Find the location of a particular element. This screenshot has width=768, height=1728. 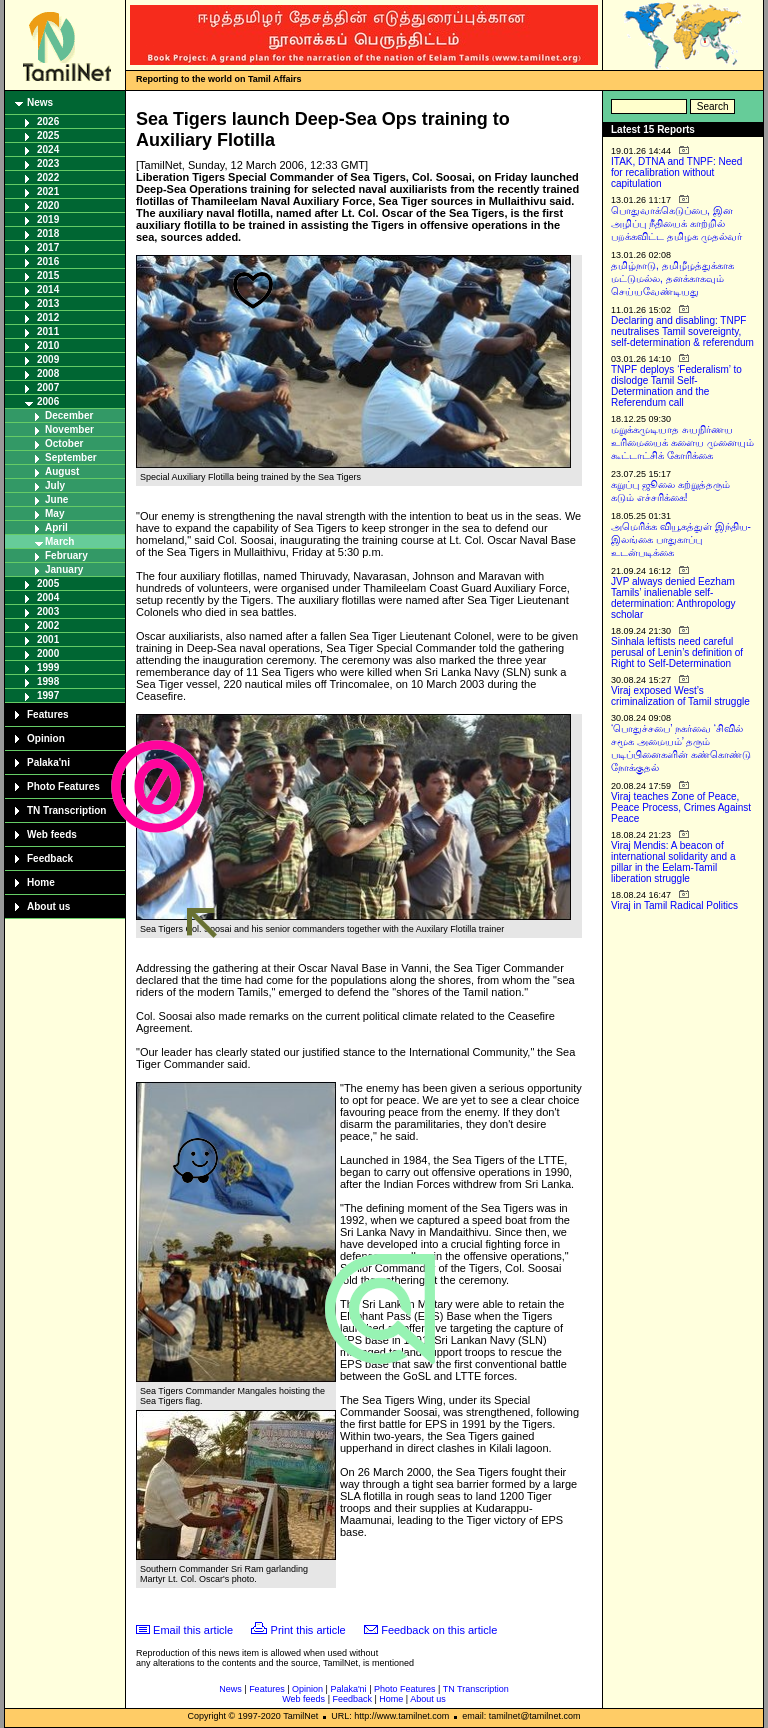

indicates content is in the public domain (CC0 license) is located at coordinates (157, 786).